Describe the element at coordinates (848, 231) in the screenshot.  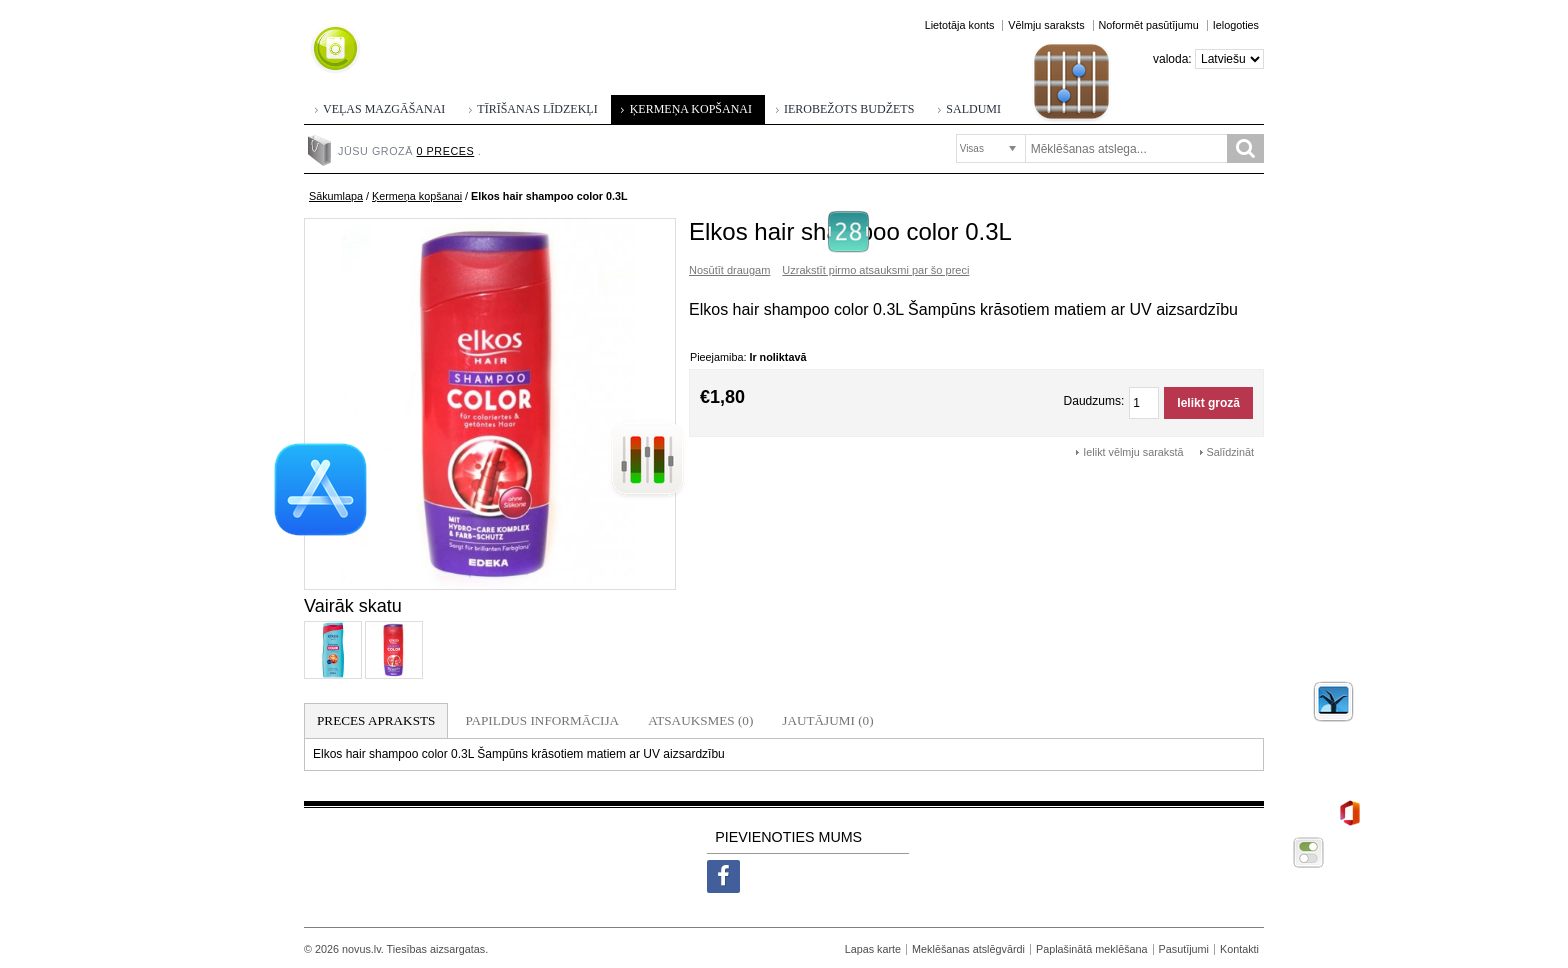
I see `open the calendar app` at that location.